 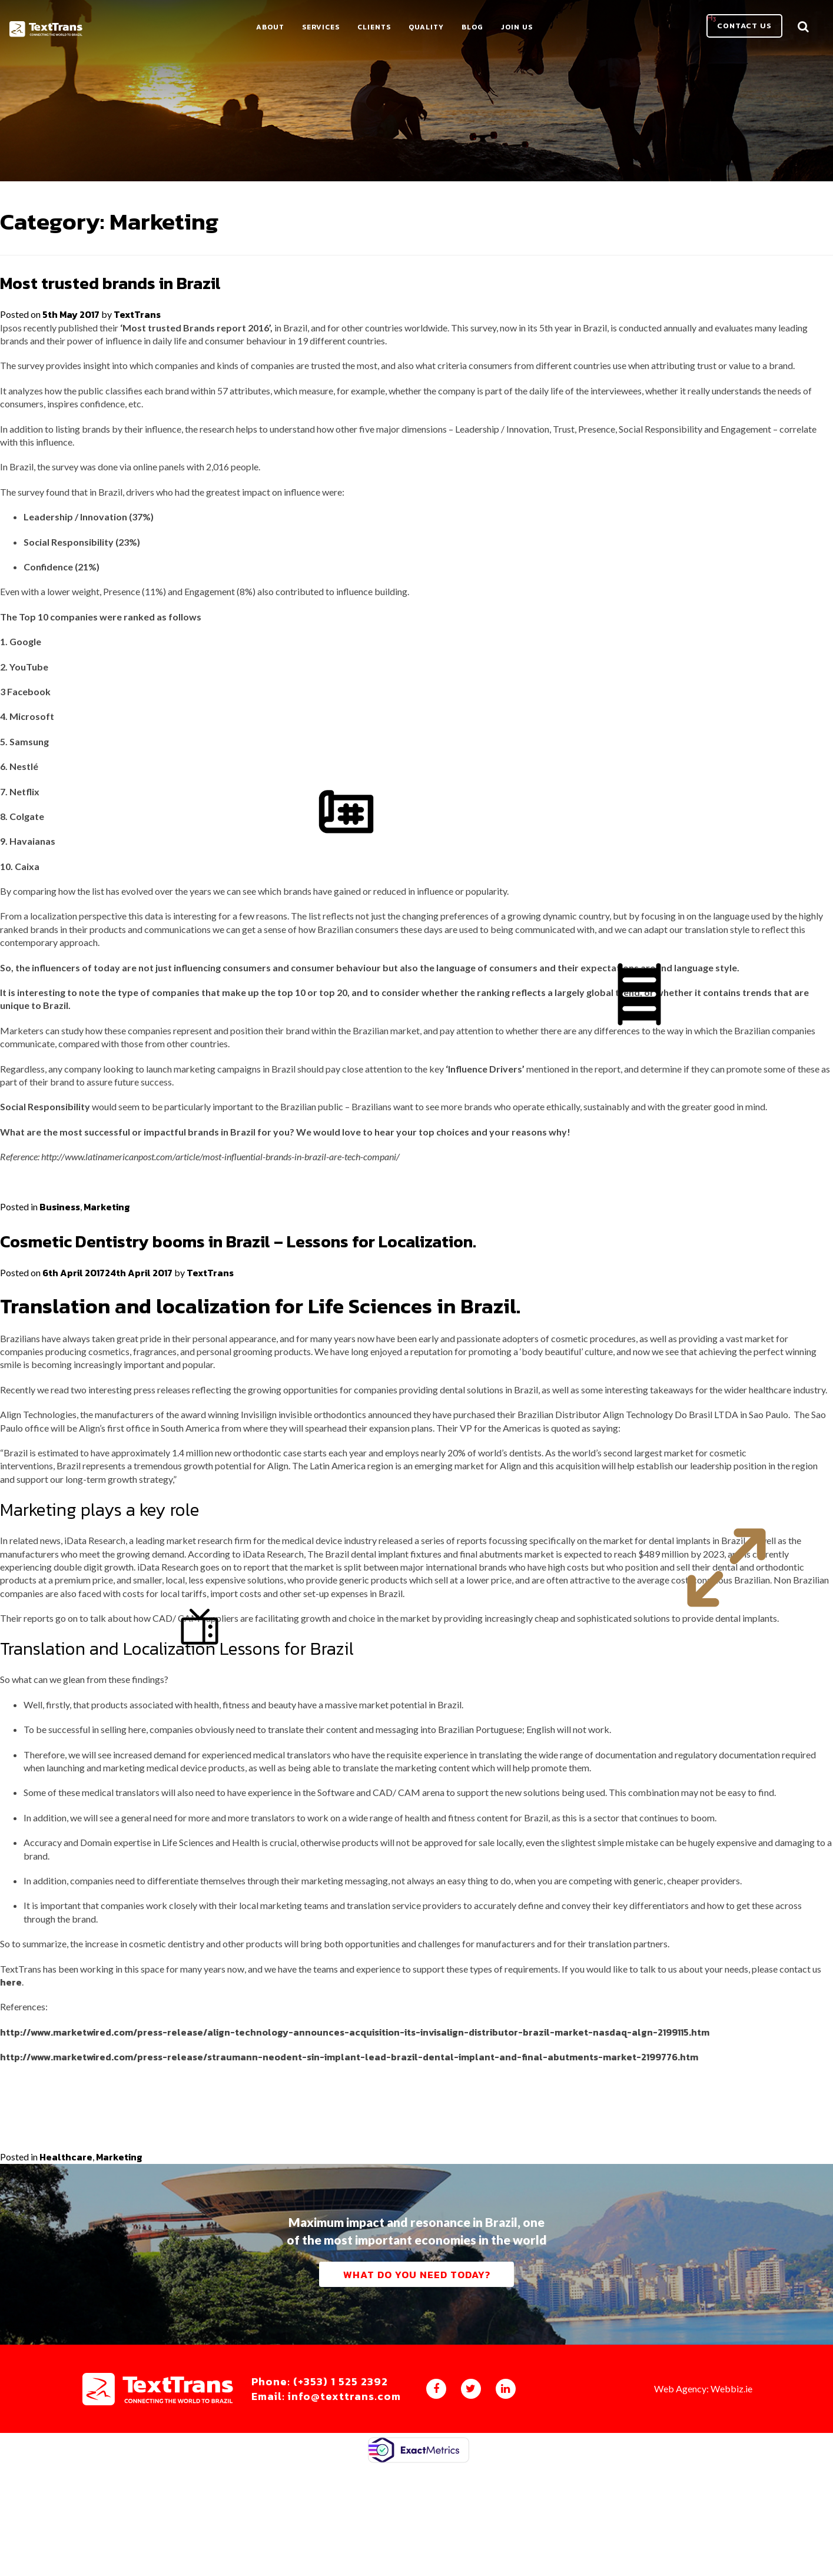 I want to click on format text as heading level 3, so click(x=711, y=18).